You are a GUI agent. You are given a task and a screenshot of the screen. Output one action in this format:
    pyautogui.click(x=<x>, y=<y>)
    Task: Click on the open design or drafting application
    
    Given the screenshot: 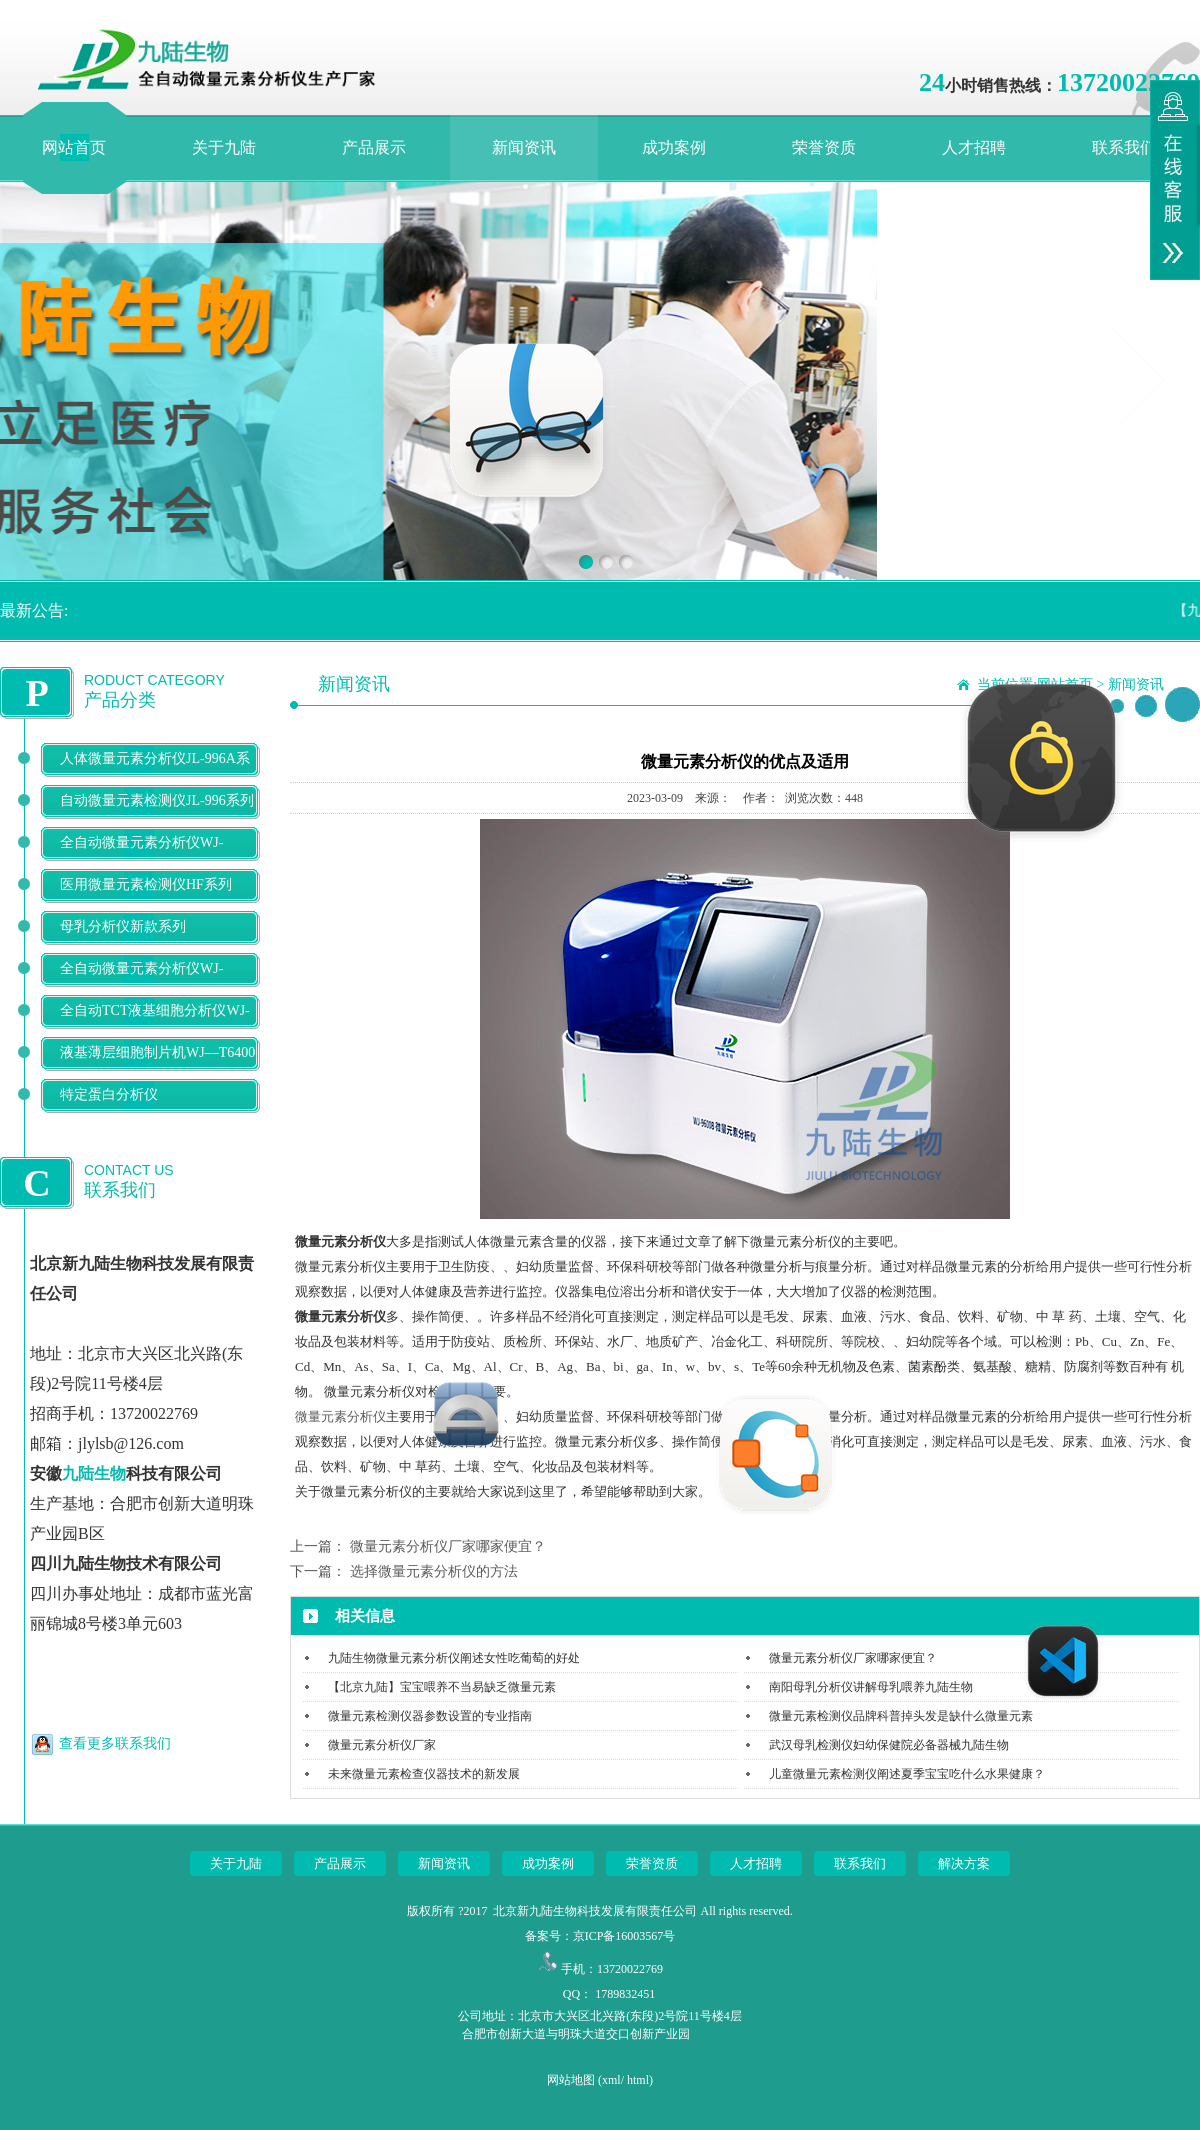 What is the action you would take?
    pyautogui.click(x=466, y=1414)
    